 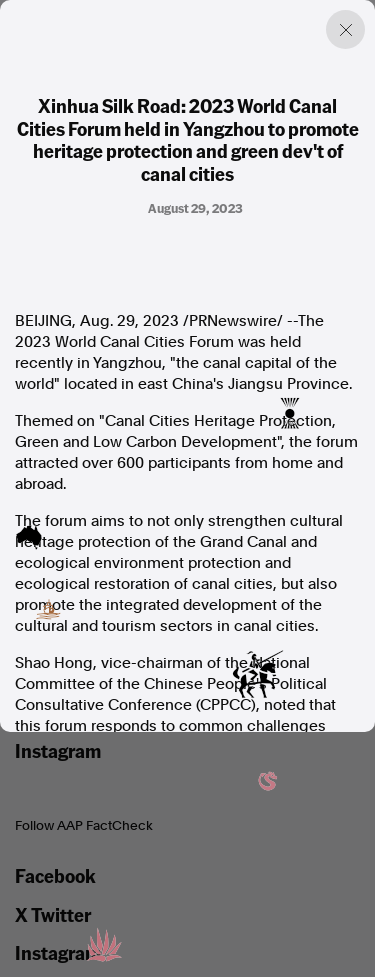 I want to click on select cruiser ship unit, so click(x=49, y=609).